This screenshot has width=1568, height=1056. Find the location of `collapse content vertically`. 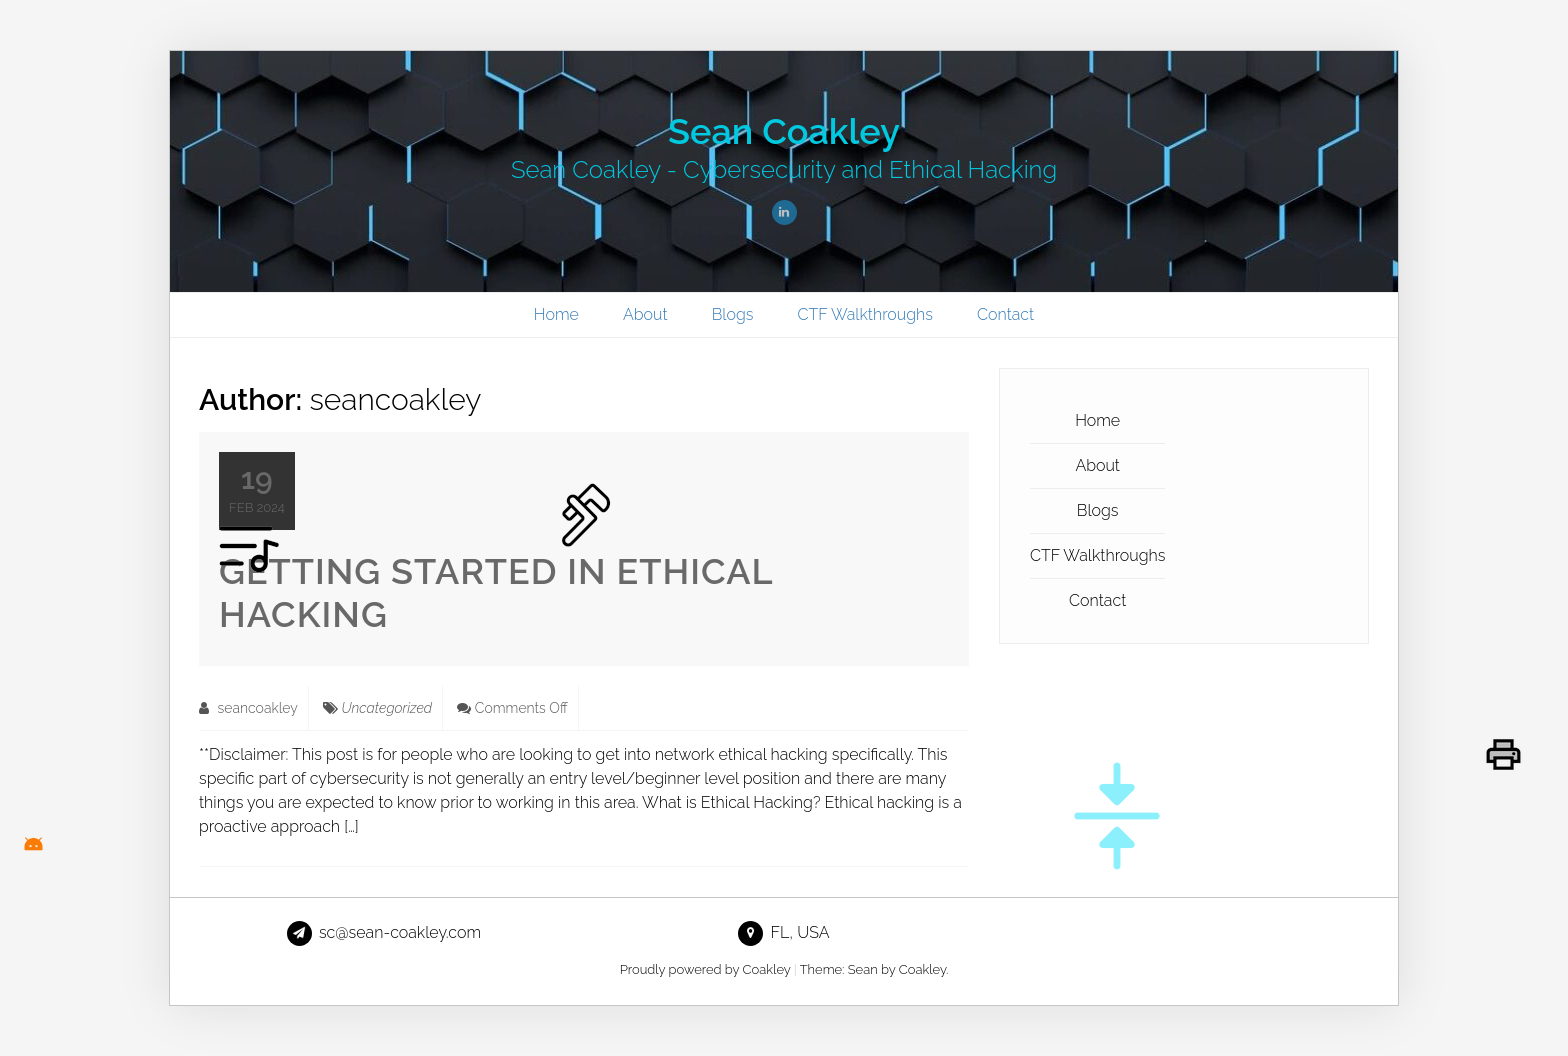

collapse content vertically is located at coordinates (1117, 816).